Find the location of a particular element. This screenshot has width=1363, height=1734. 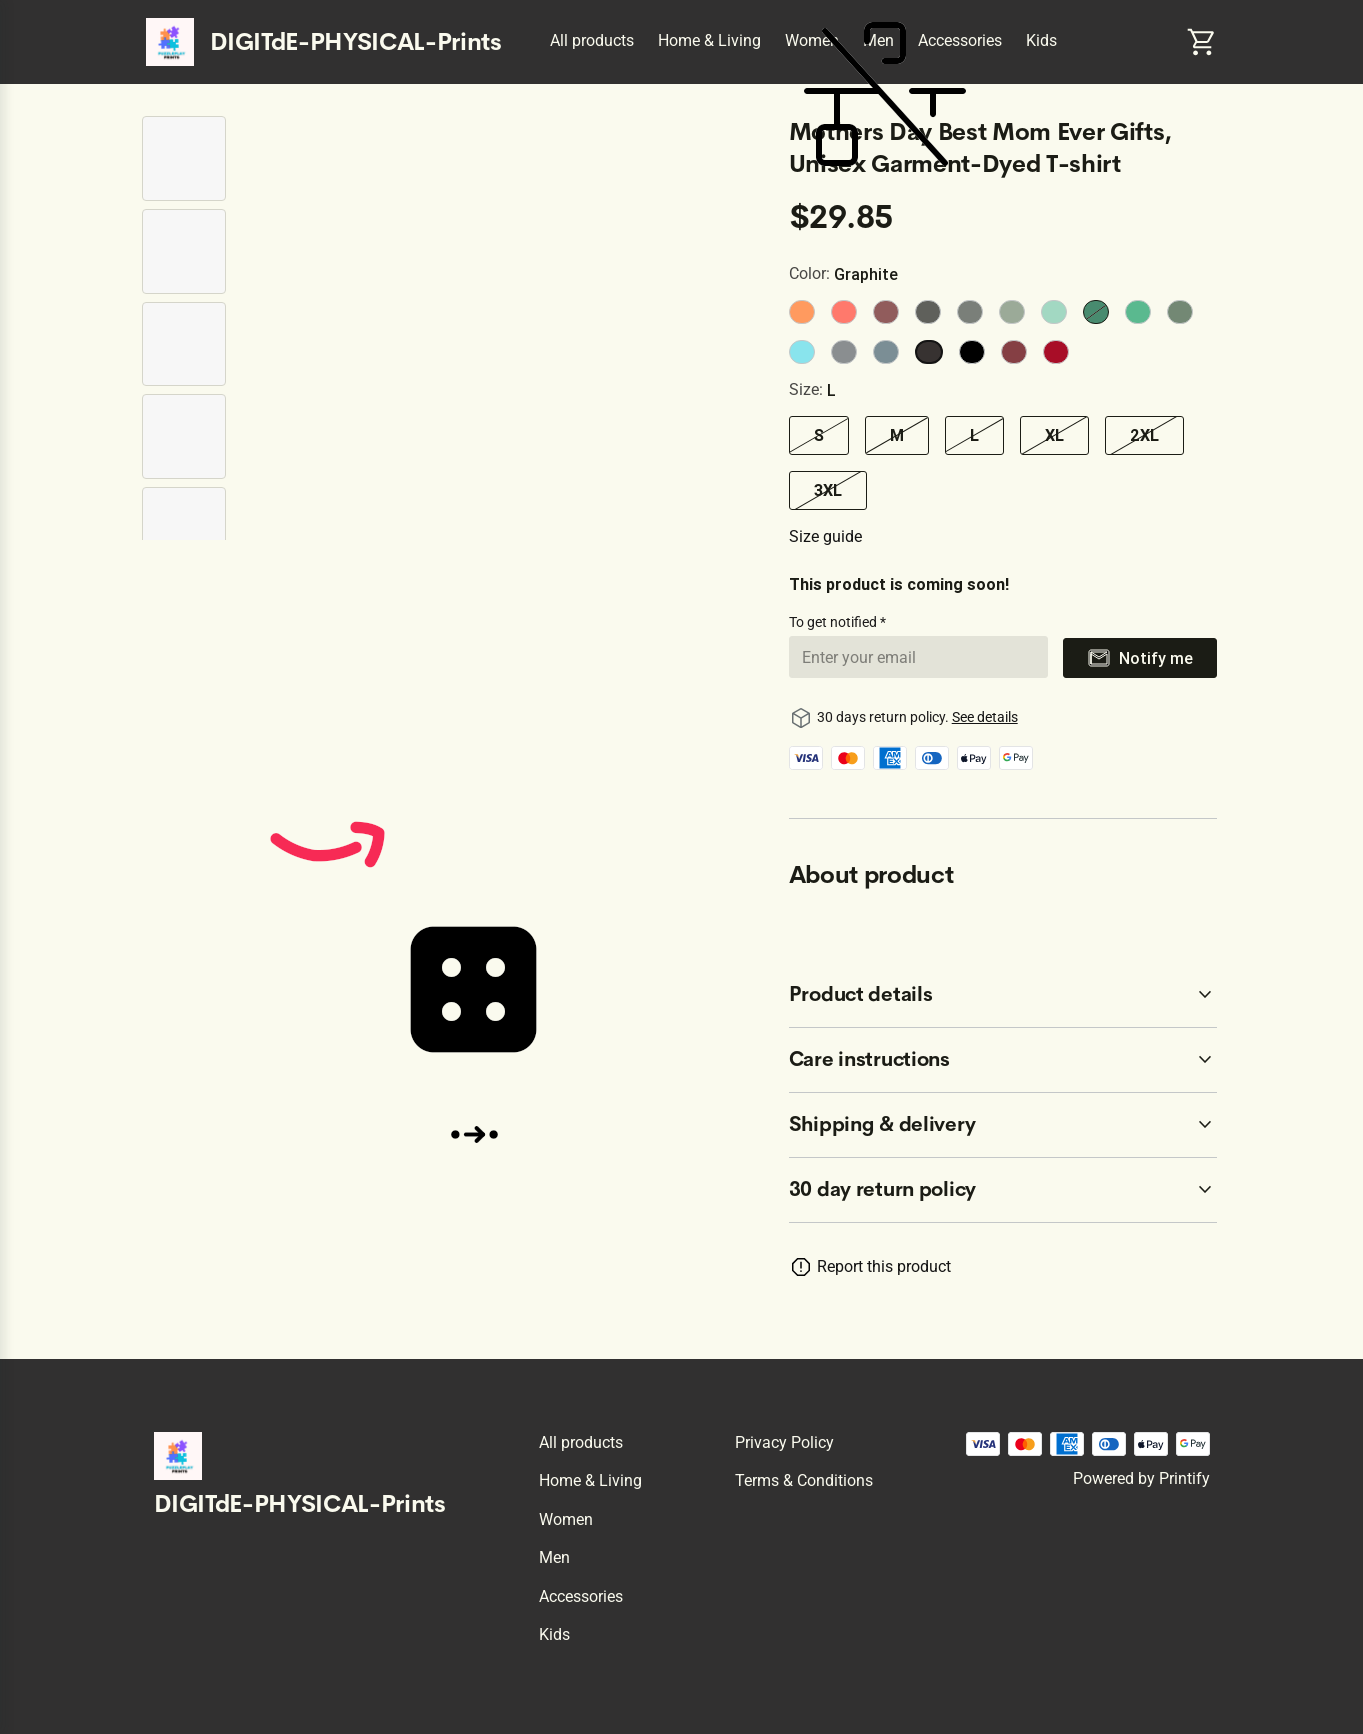

visit amazon website or app is located at coordinates (327, 844).